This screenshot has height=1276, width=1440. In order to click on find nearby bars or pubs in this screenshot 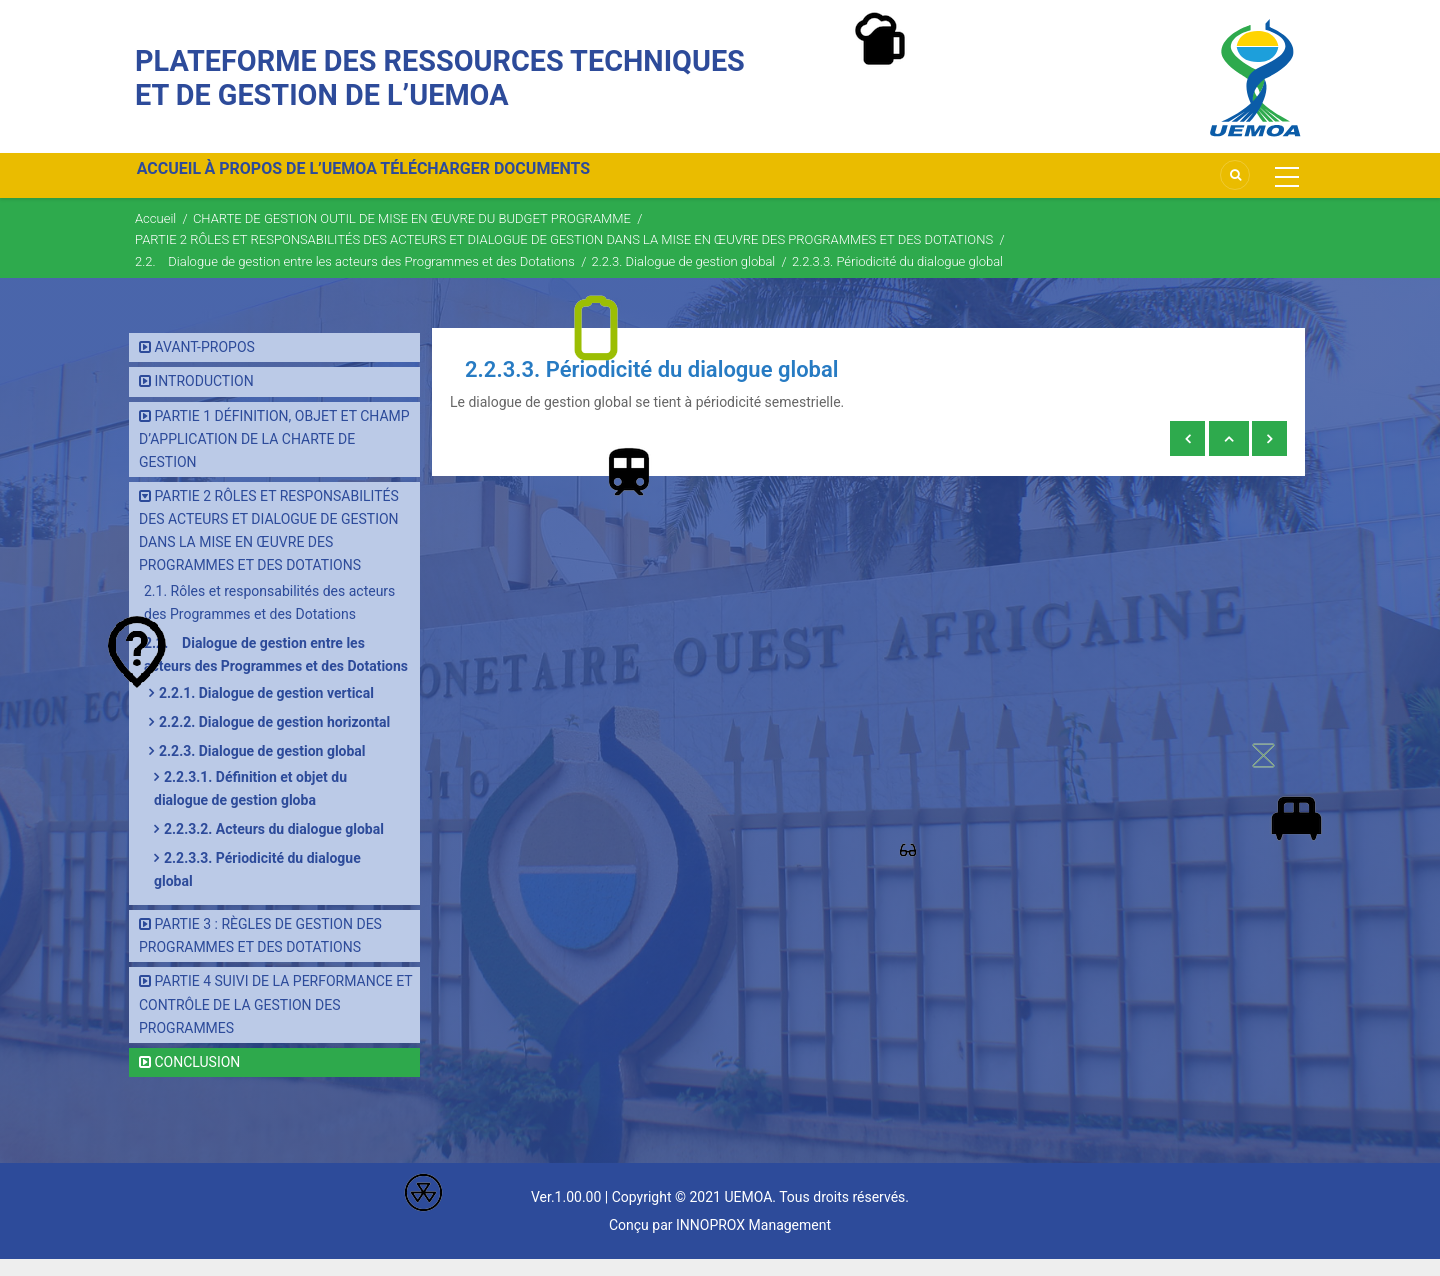, I will do `click(880, 40)`.